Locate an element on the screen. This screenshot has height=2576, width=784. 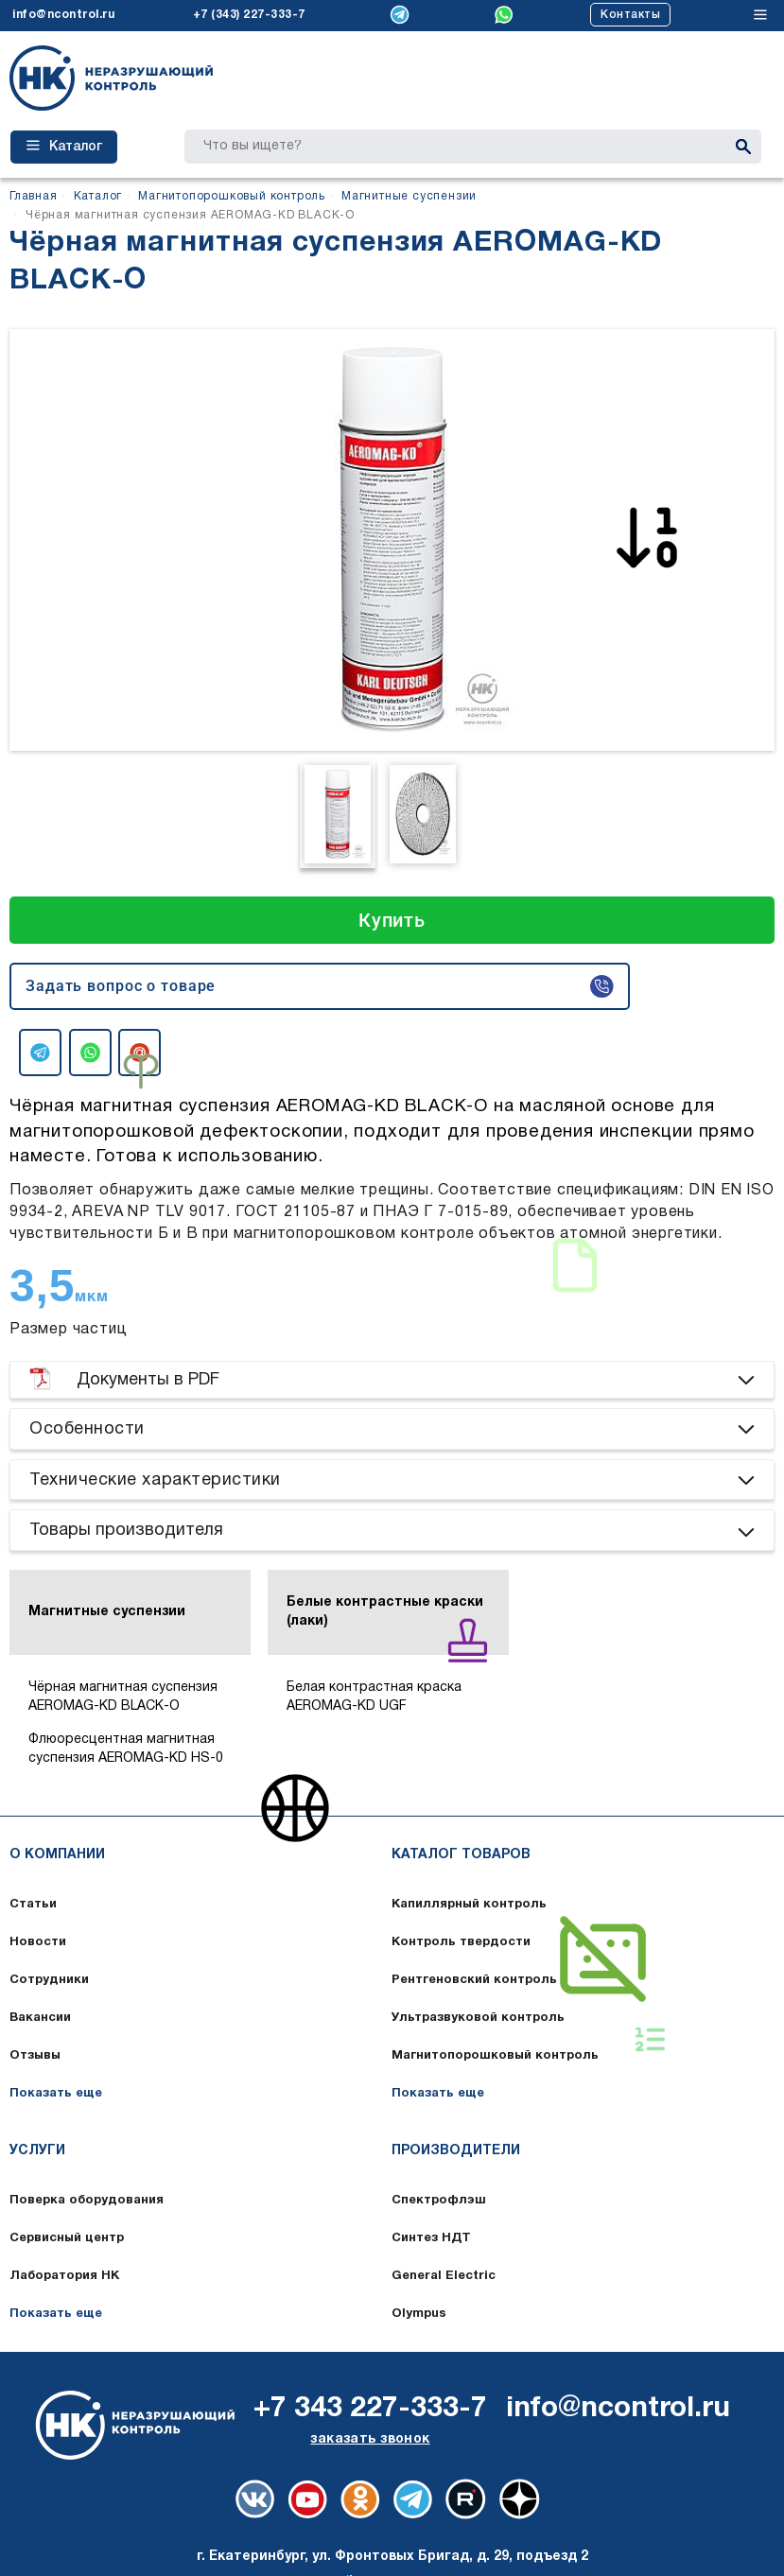
access sports or basketball-related content is located at coordinates (295, 1808).